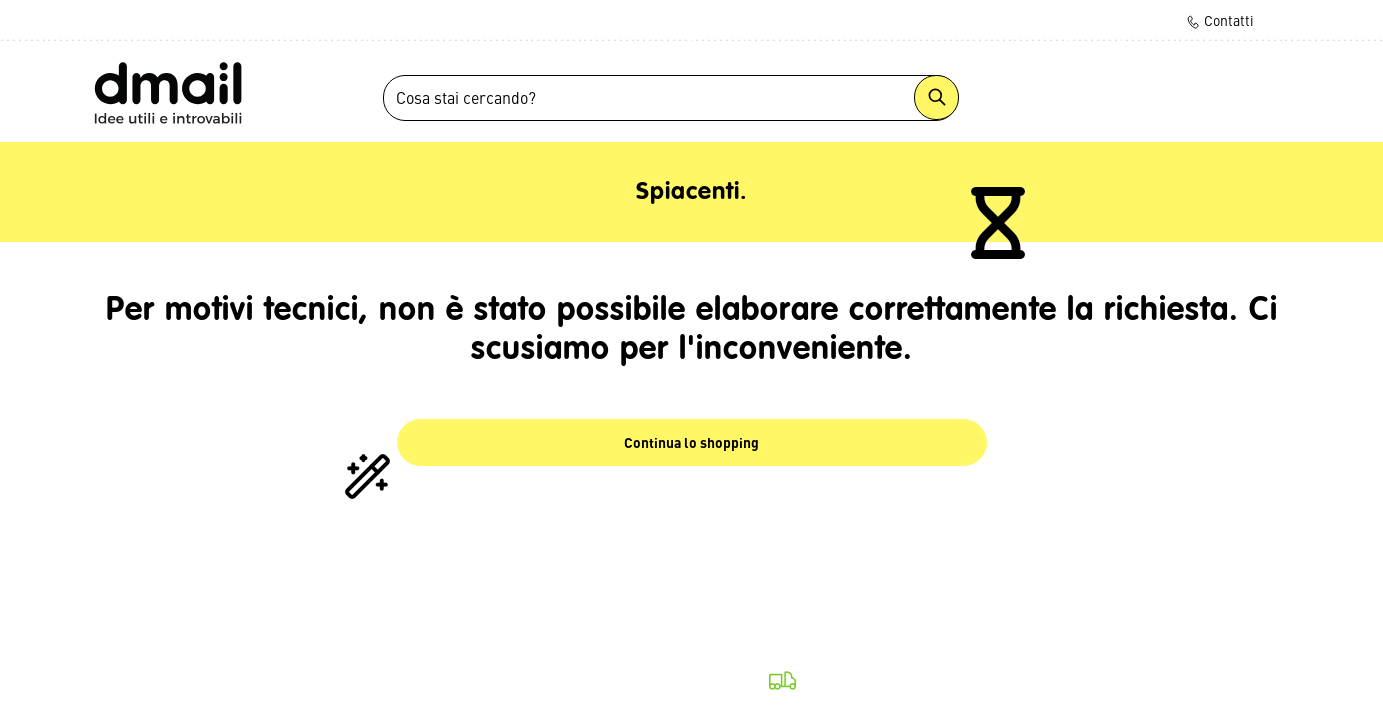 Image resolution: width=1383 pixels, height=720 pixels. Describe the element at coordinates (998, 223) in the screenshot. I see `indicates loading or processing in progress` at that location.